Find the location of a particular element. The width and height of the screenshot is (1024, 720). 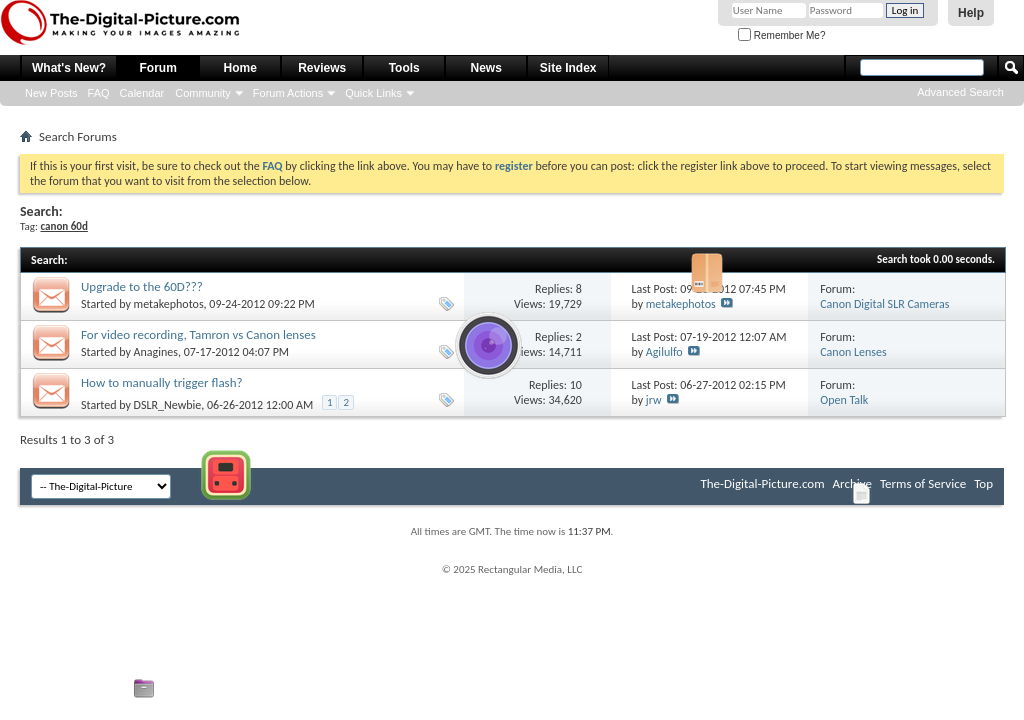

open the file manager application is located at coordinates (144, 688).